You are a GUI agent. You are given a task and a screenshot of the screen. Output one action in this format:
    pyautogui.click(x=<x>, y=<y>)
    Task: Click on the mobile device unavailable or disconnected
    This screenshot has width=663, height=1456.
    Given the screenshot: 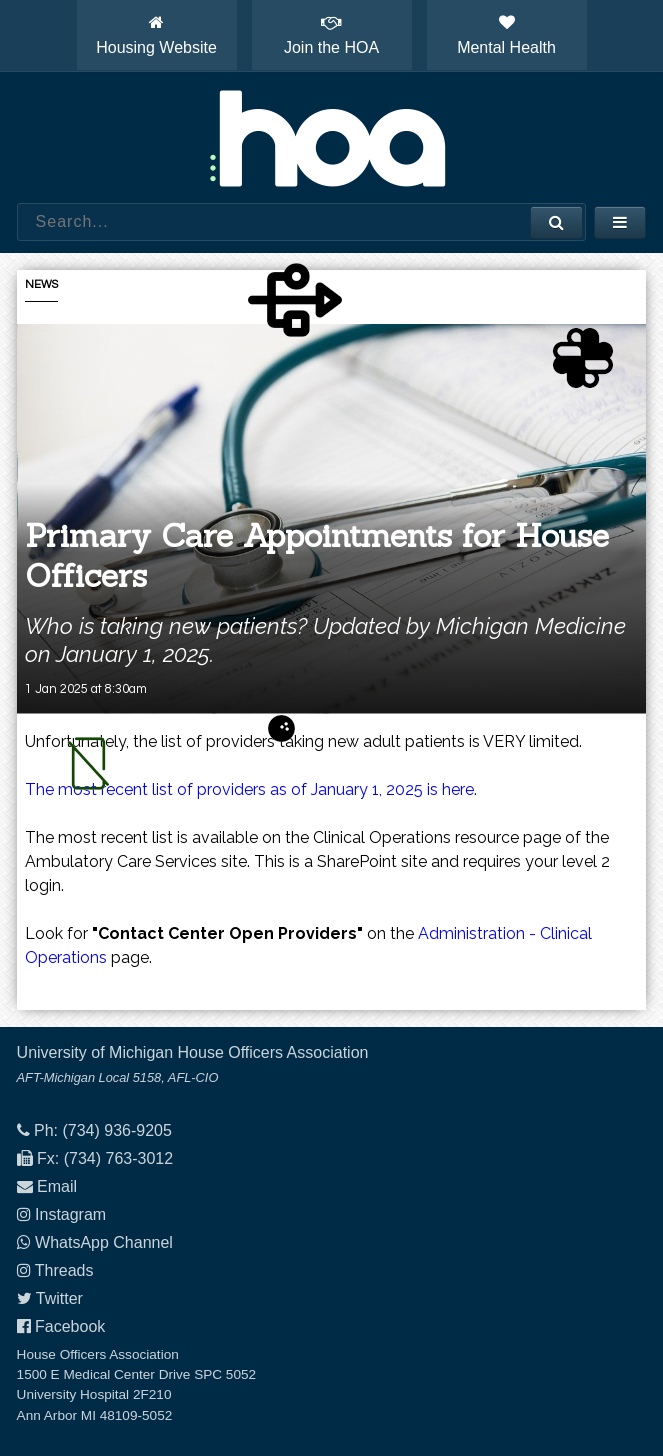 What is the action you would take?
    pyautogui.click(x=88, y=763)
    